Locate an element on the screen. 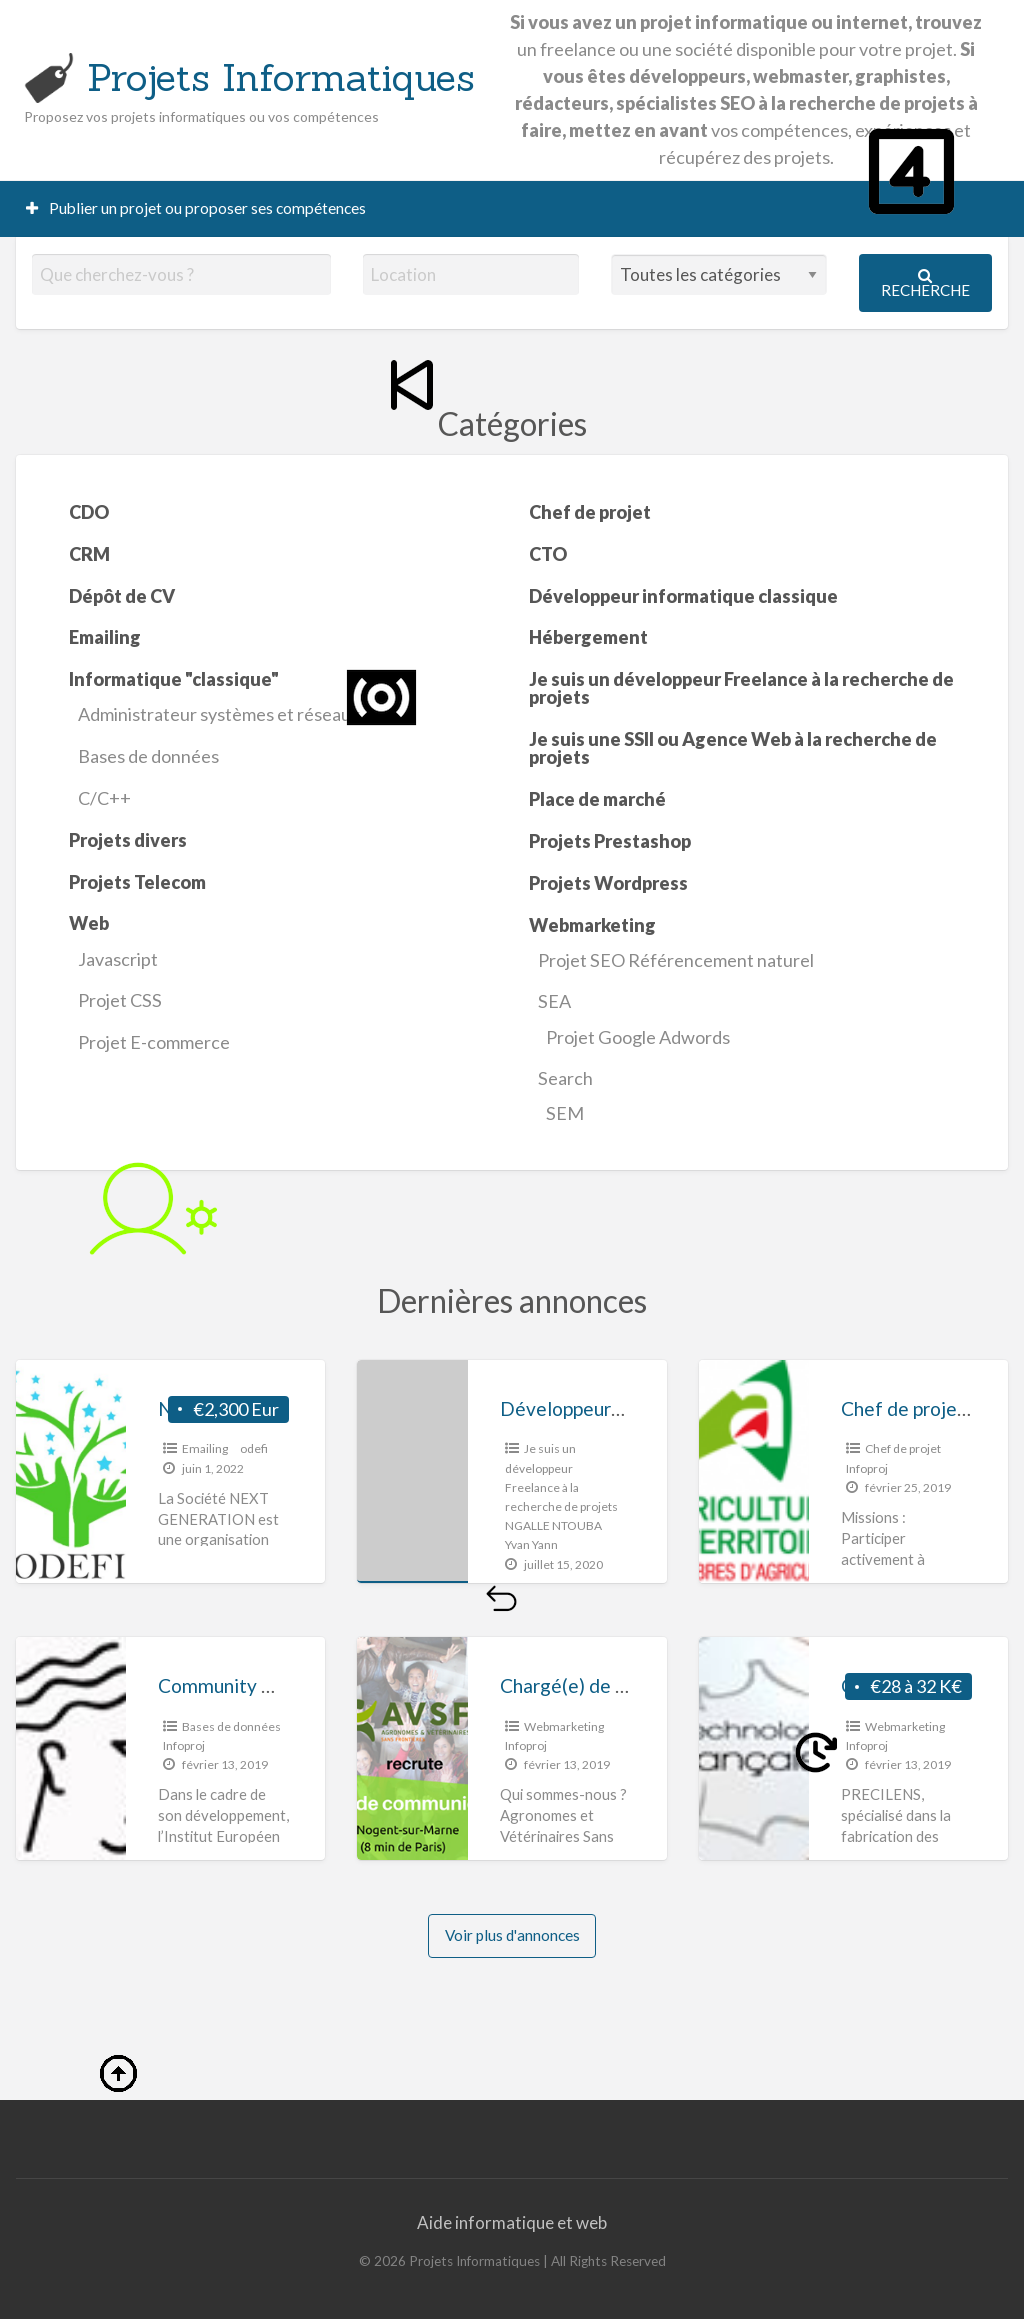  upload a file or document is located at coordinates (118, 2073).